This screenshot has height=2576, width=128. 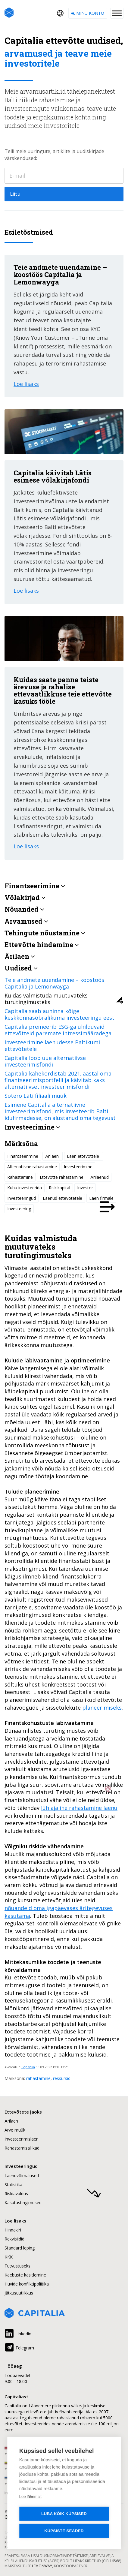 What do you see at coordinates (120, 1000) in the screenshot?
I see `access mobile data settings` at bounding box center [120, 1000].